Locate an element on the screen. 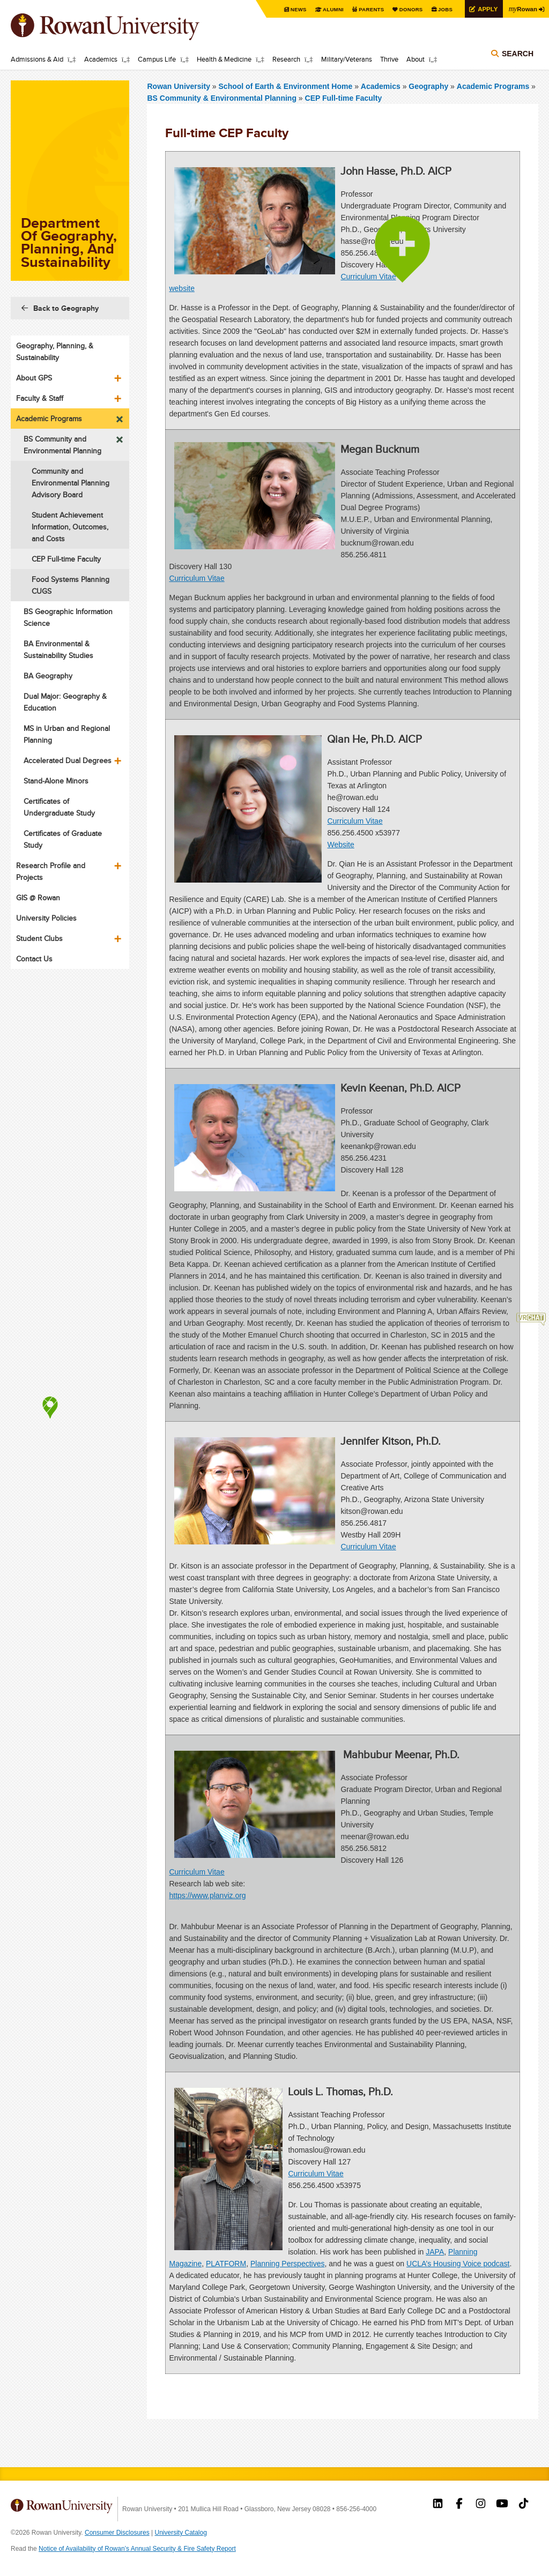 The image size is (549, 2576). add a new location pin is located at coordinates (402, 247).